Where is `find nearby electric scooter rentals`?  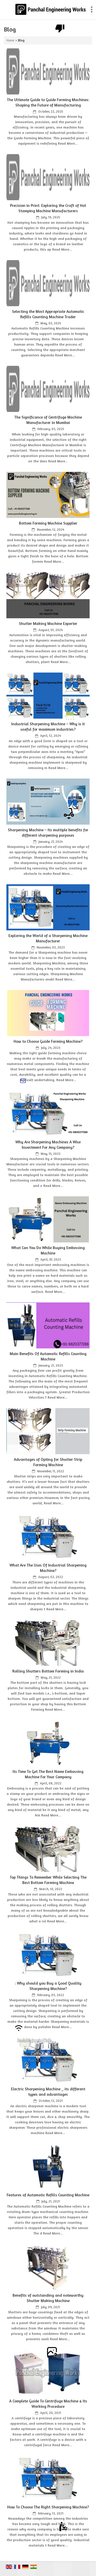 find nearby electric scooter rentals is located at coordinates (69, 814).